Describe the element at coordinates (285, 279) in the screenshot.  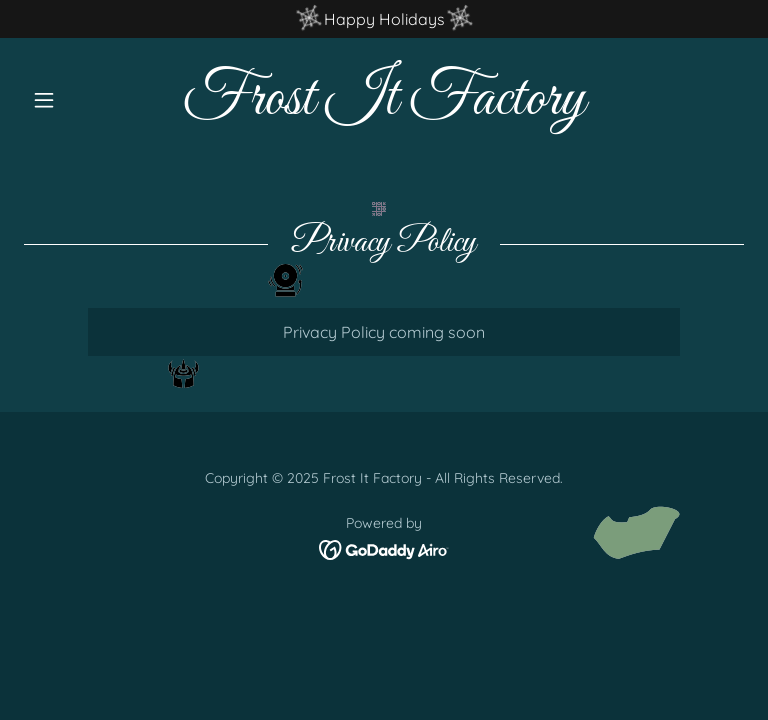
I see `alarm or alert is currently active` at that location.